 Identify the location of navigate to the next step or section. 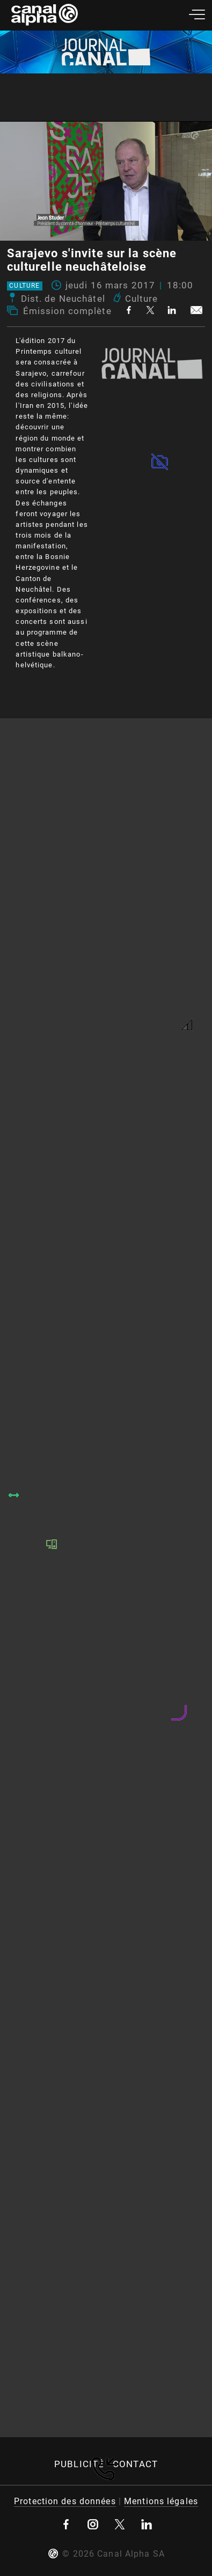
(13, 1495).